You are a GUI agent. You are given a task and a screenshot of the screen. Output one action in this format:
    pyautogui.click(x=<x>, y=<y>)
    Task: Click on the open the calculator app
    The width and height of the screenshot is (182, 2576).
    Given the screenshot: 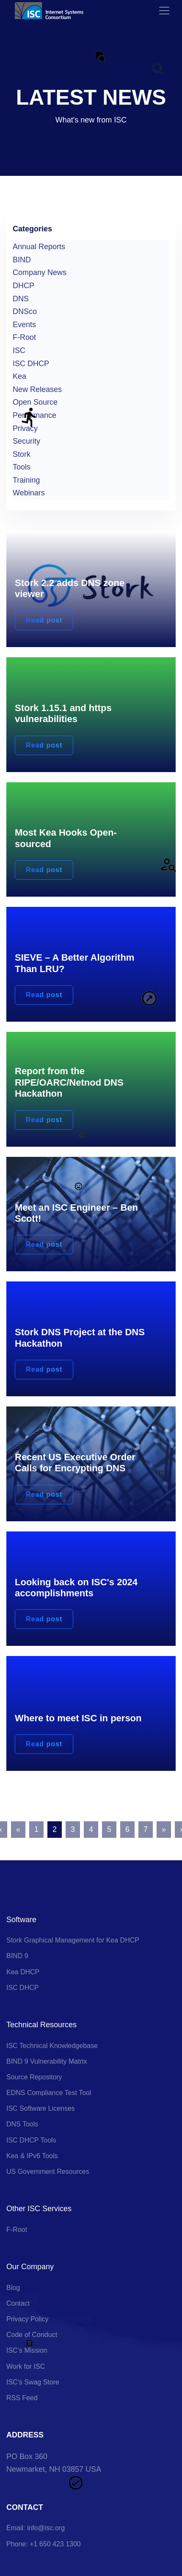 What is the action you would take?
    pyautogui.click(x=29, y=2343)
    